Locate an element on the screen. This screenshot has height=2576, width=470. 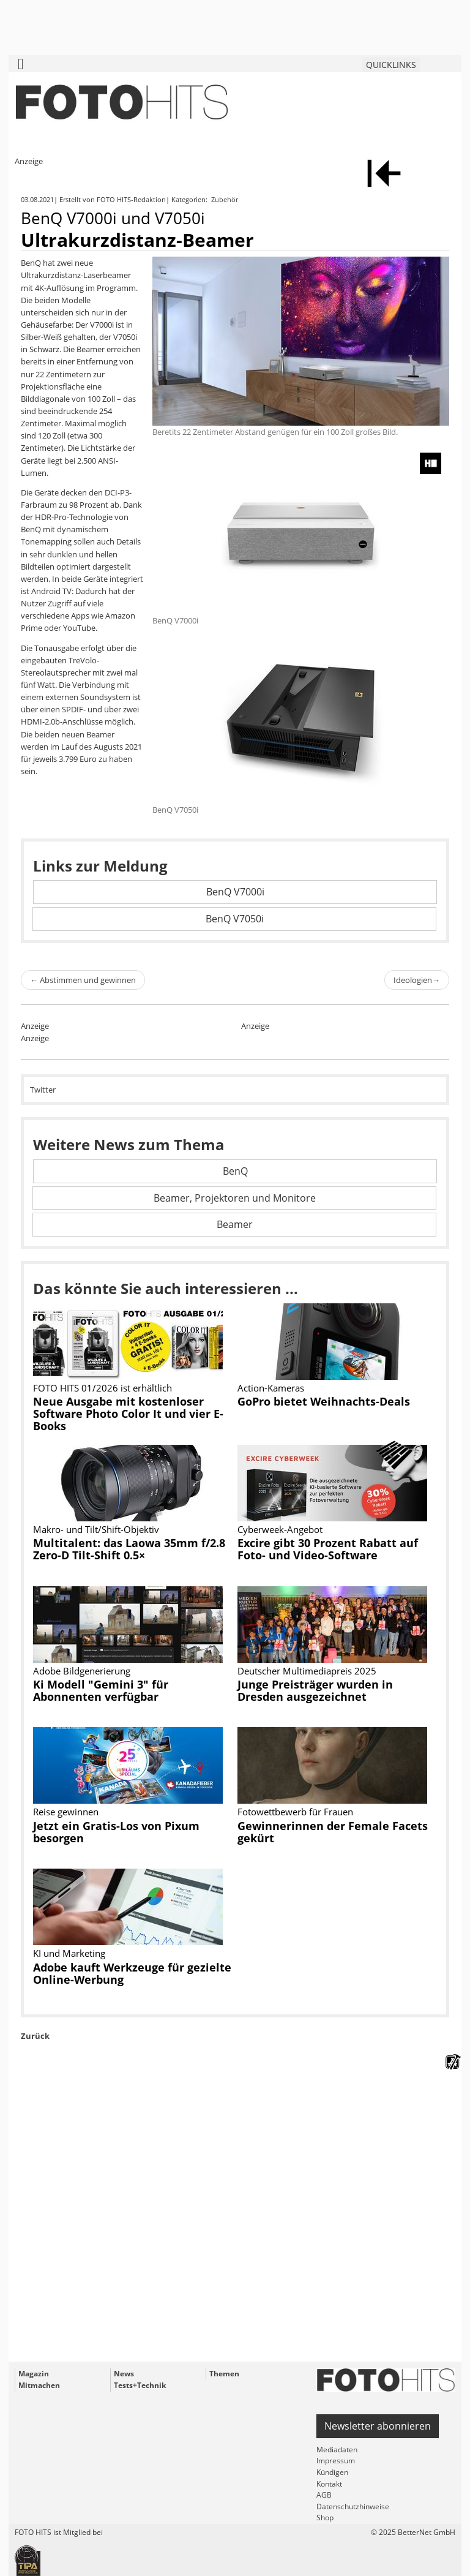
Apache Parquet logo is located at coordinates (394, 1455).